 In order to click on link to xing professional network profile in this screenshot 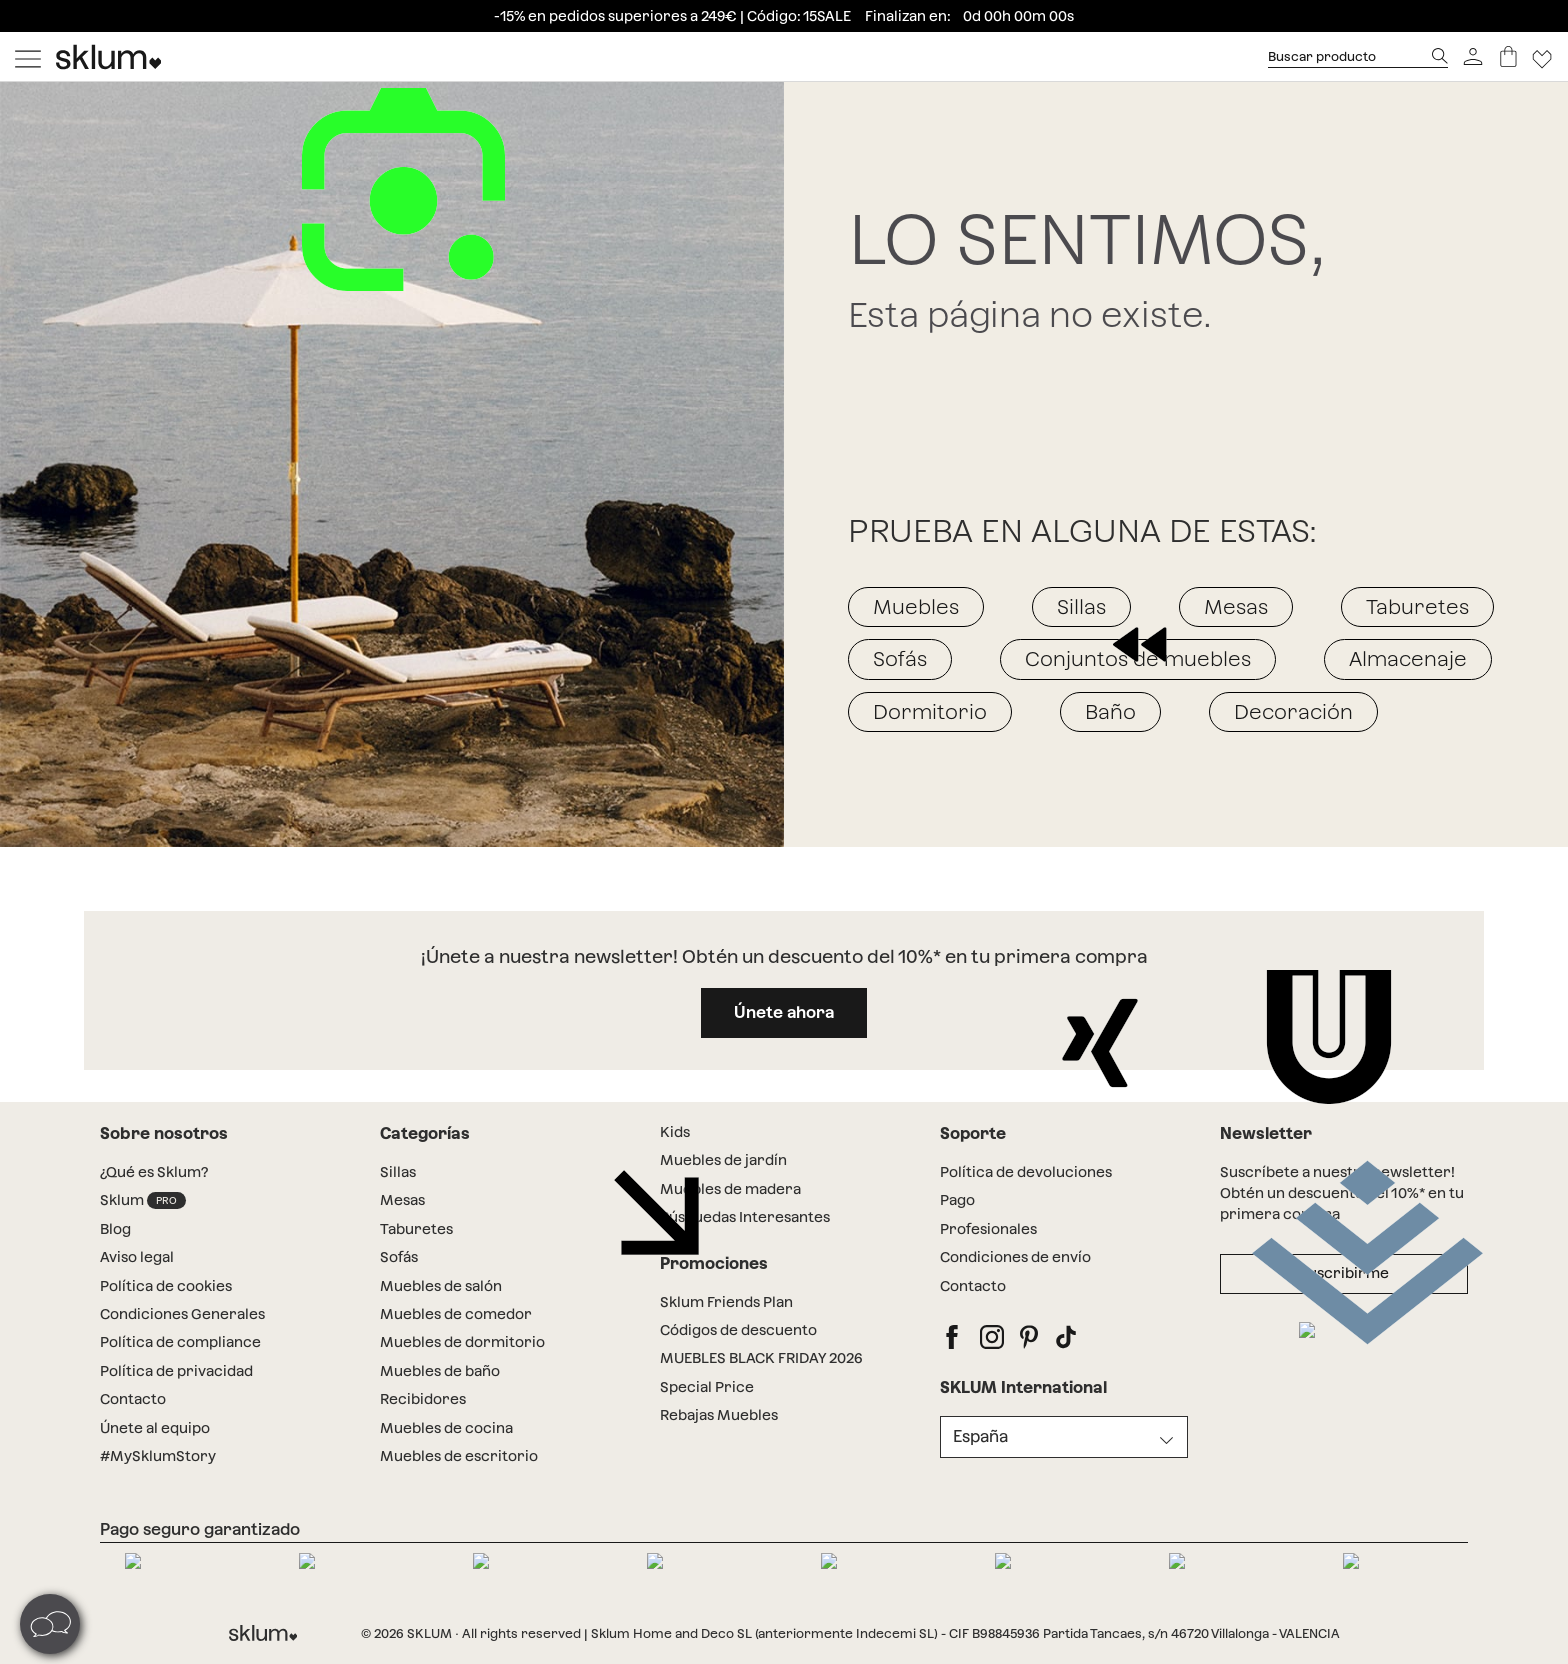, I will do `click(1100, 1043)`.